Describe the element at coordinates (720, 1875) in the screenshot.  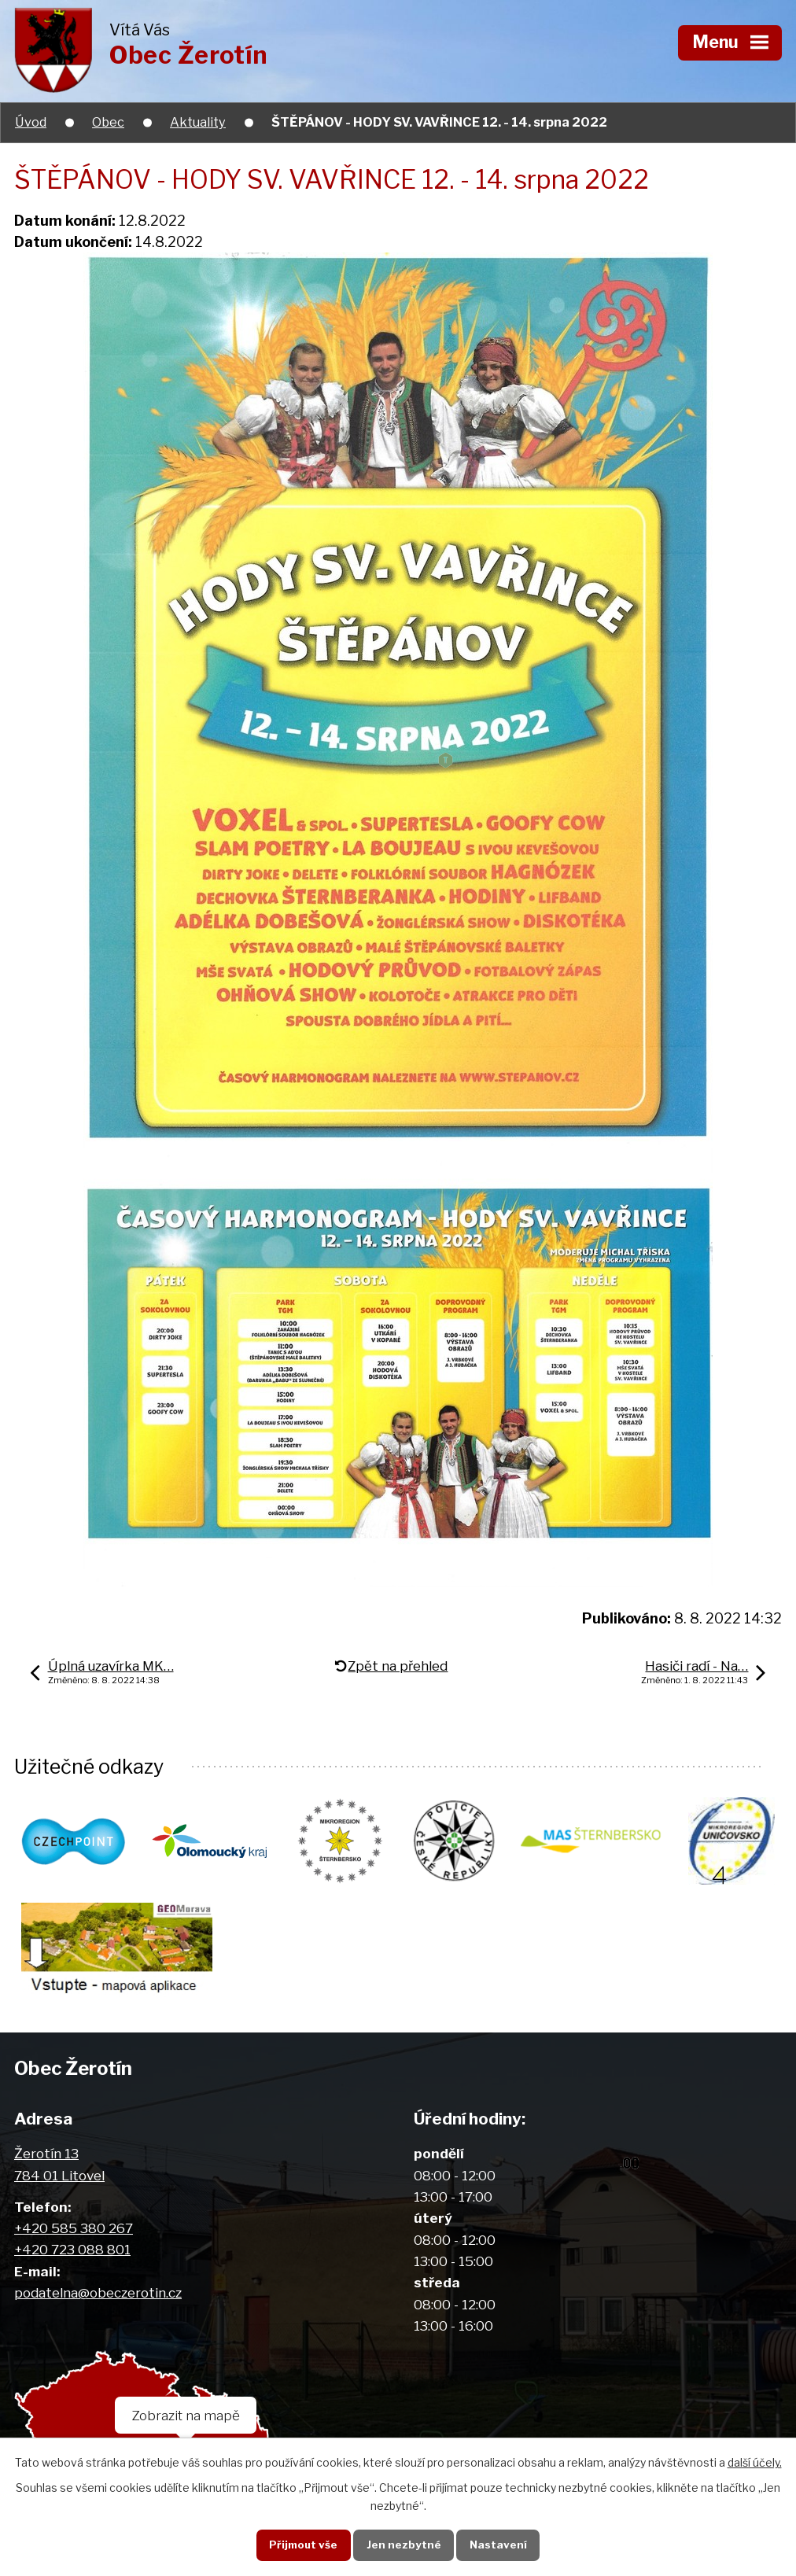
I see `indicates step four in a multi-step process` at that location.